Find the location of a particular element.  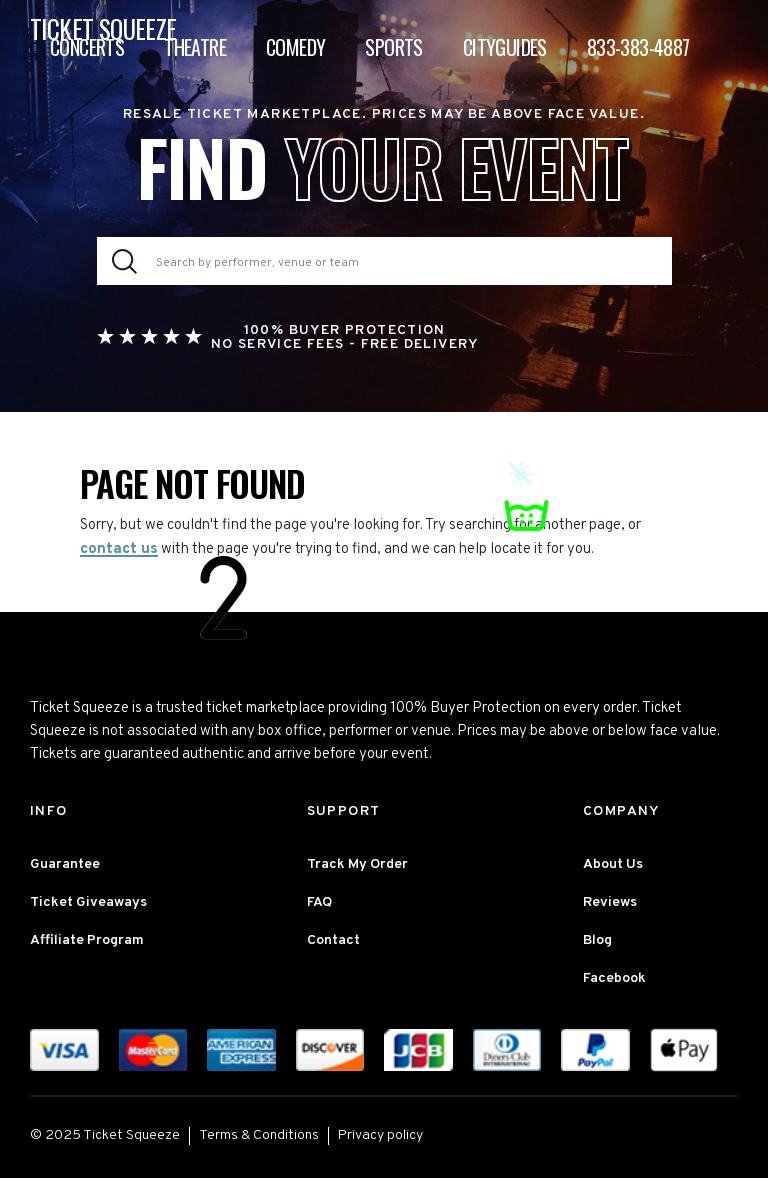

wash at medium-high temperature setting is located at coordinates (526, 515).